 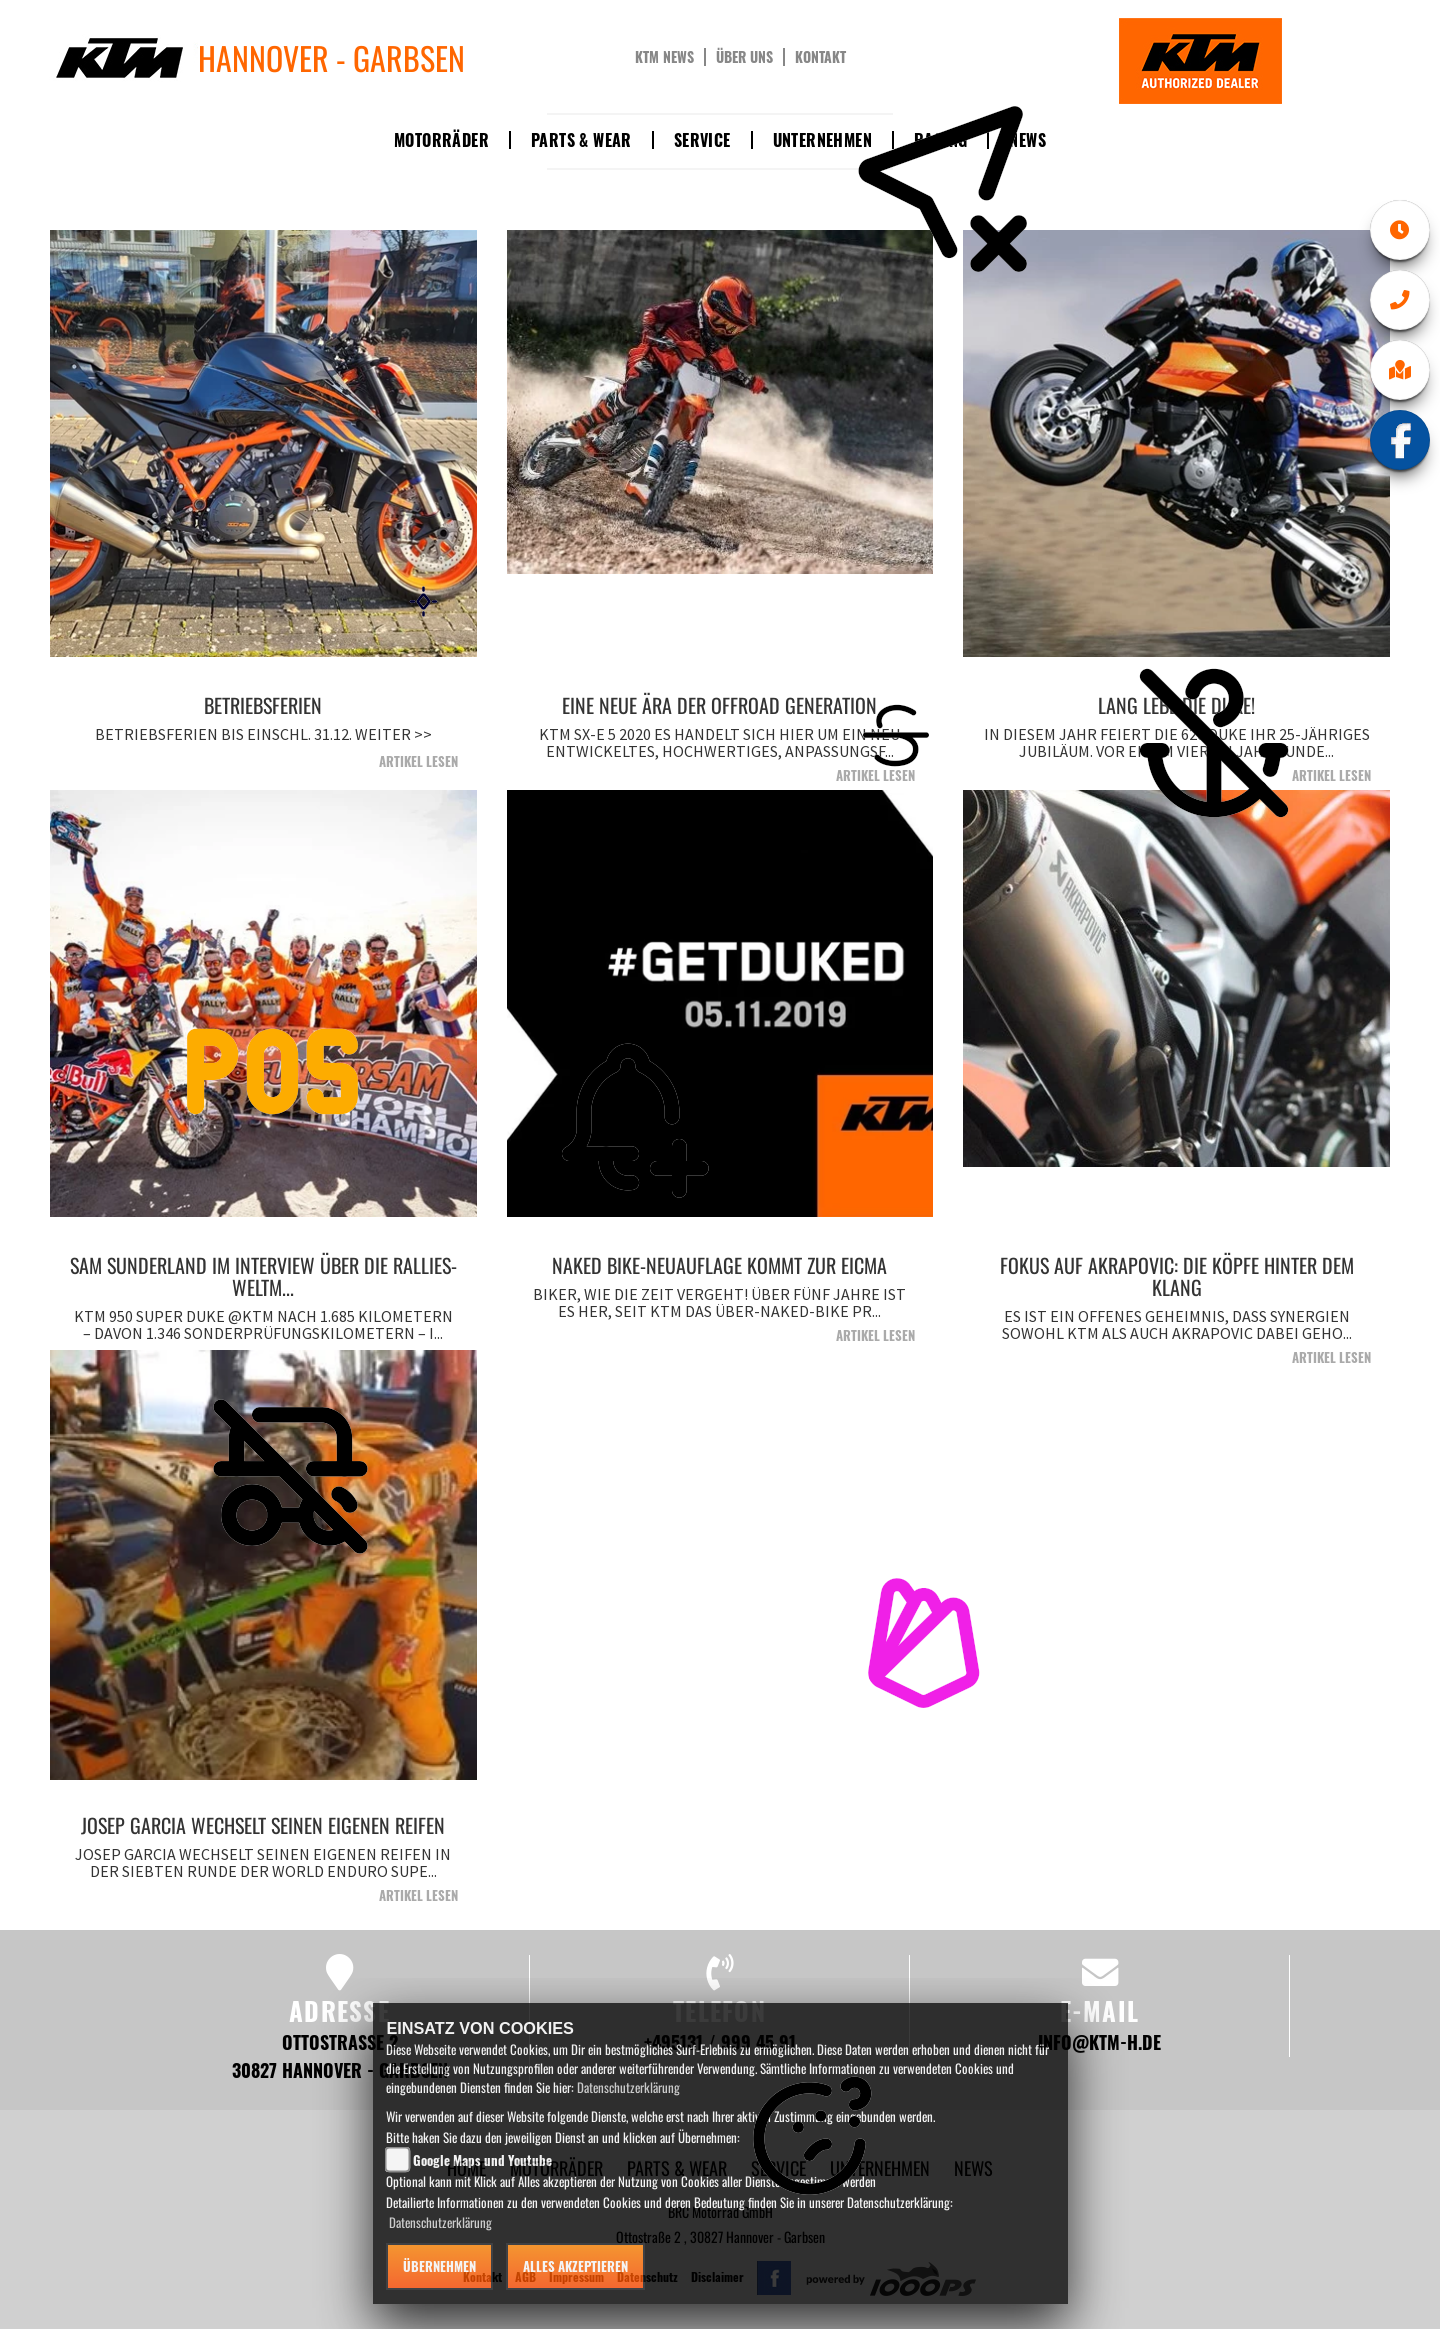 I want to click on apply strikethrough formatting to selected text, so click(x=896, y=736).